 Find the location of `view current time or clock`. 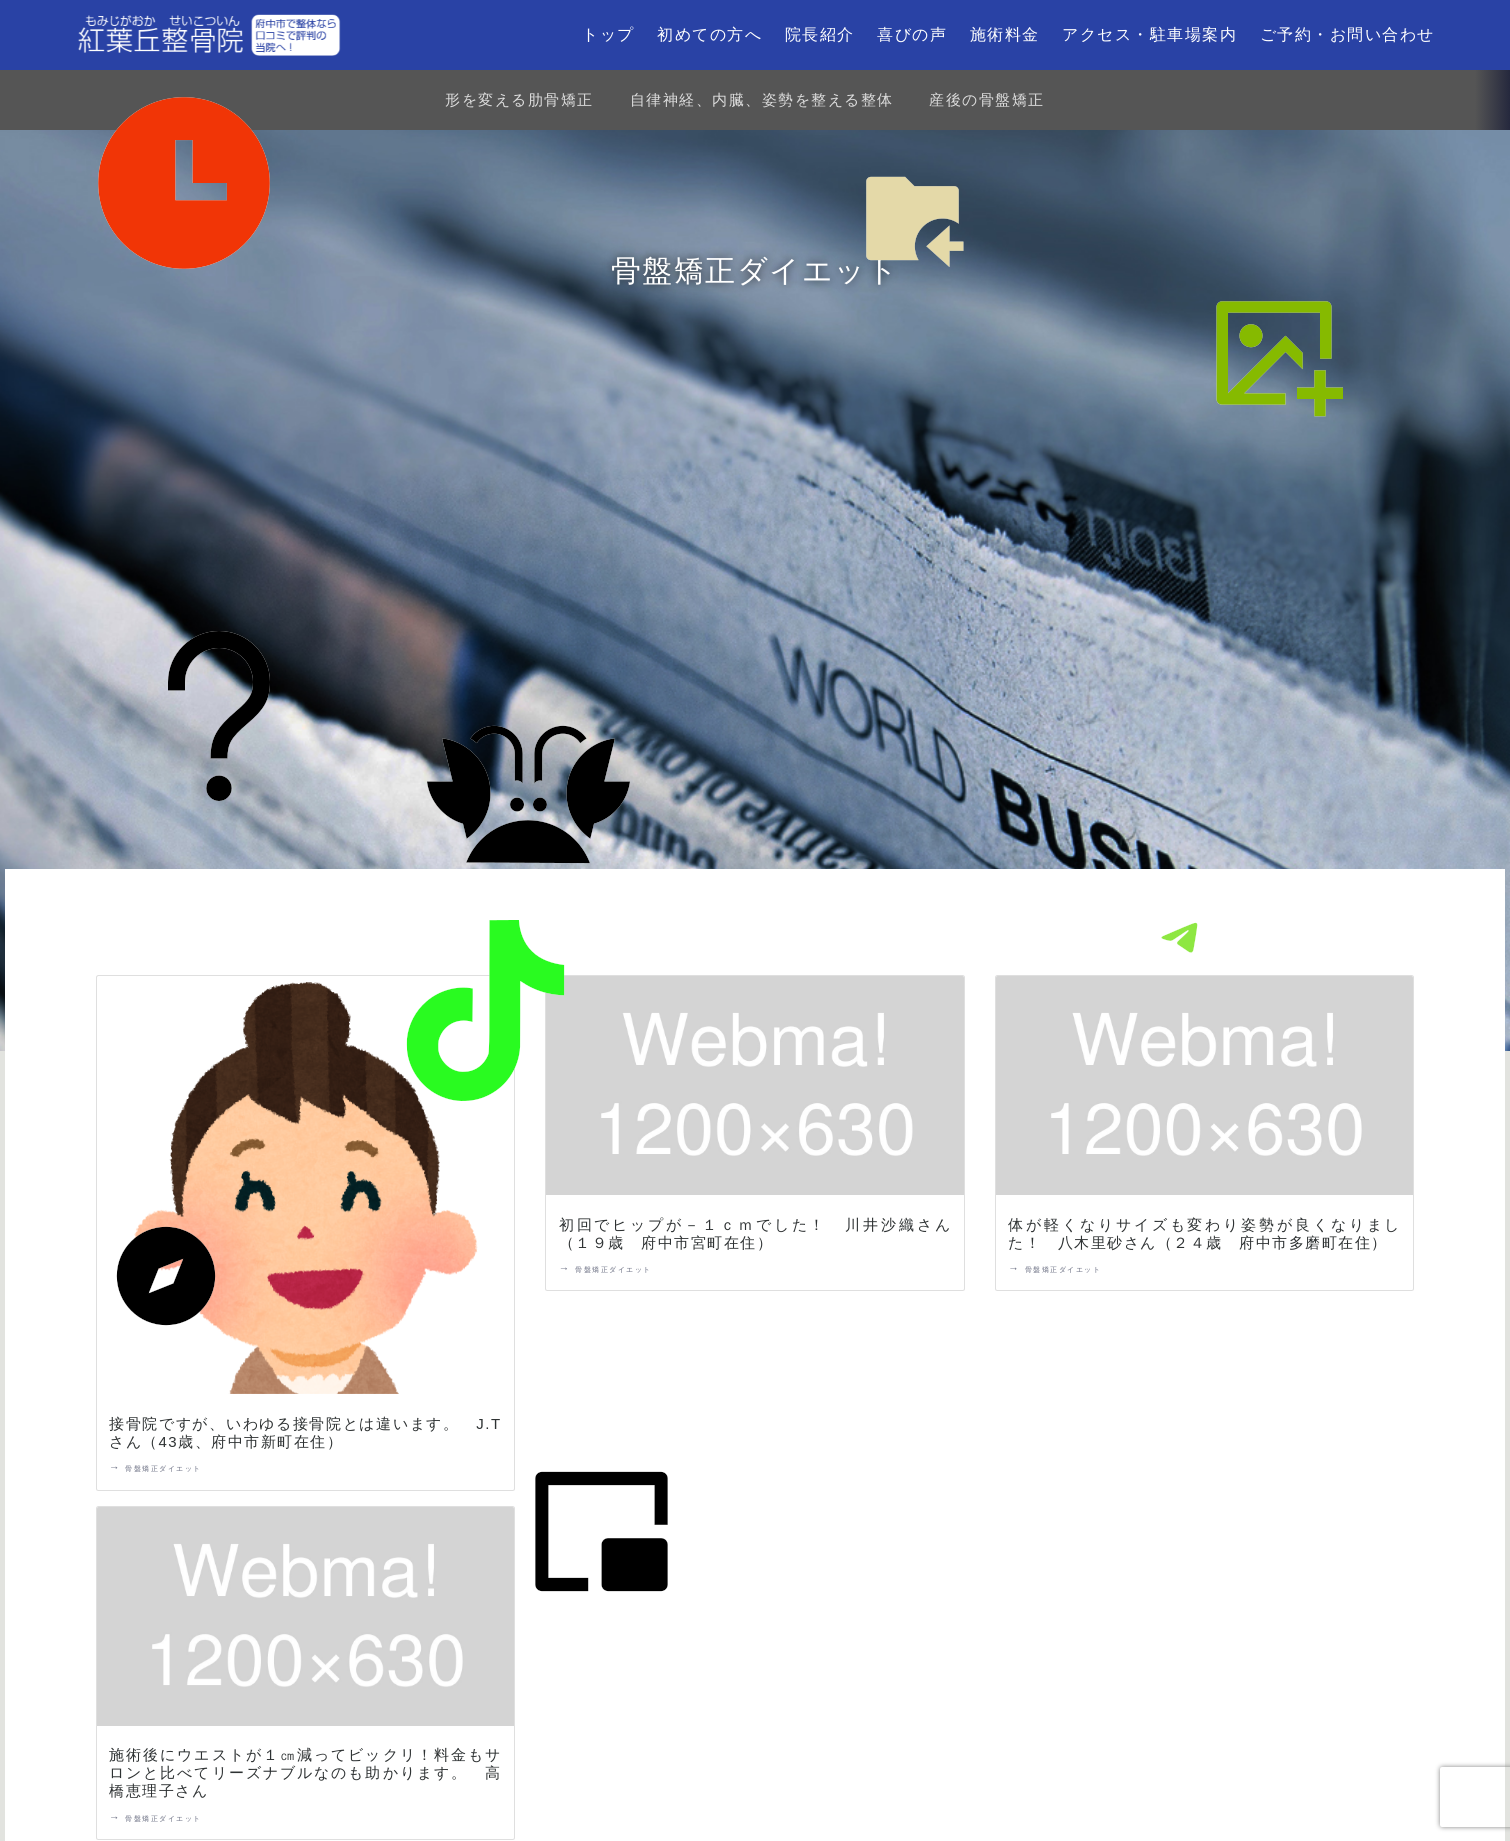

view current time or clock is located at coordinates (184, 183).